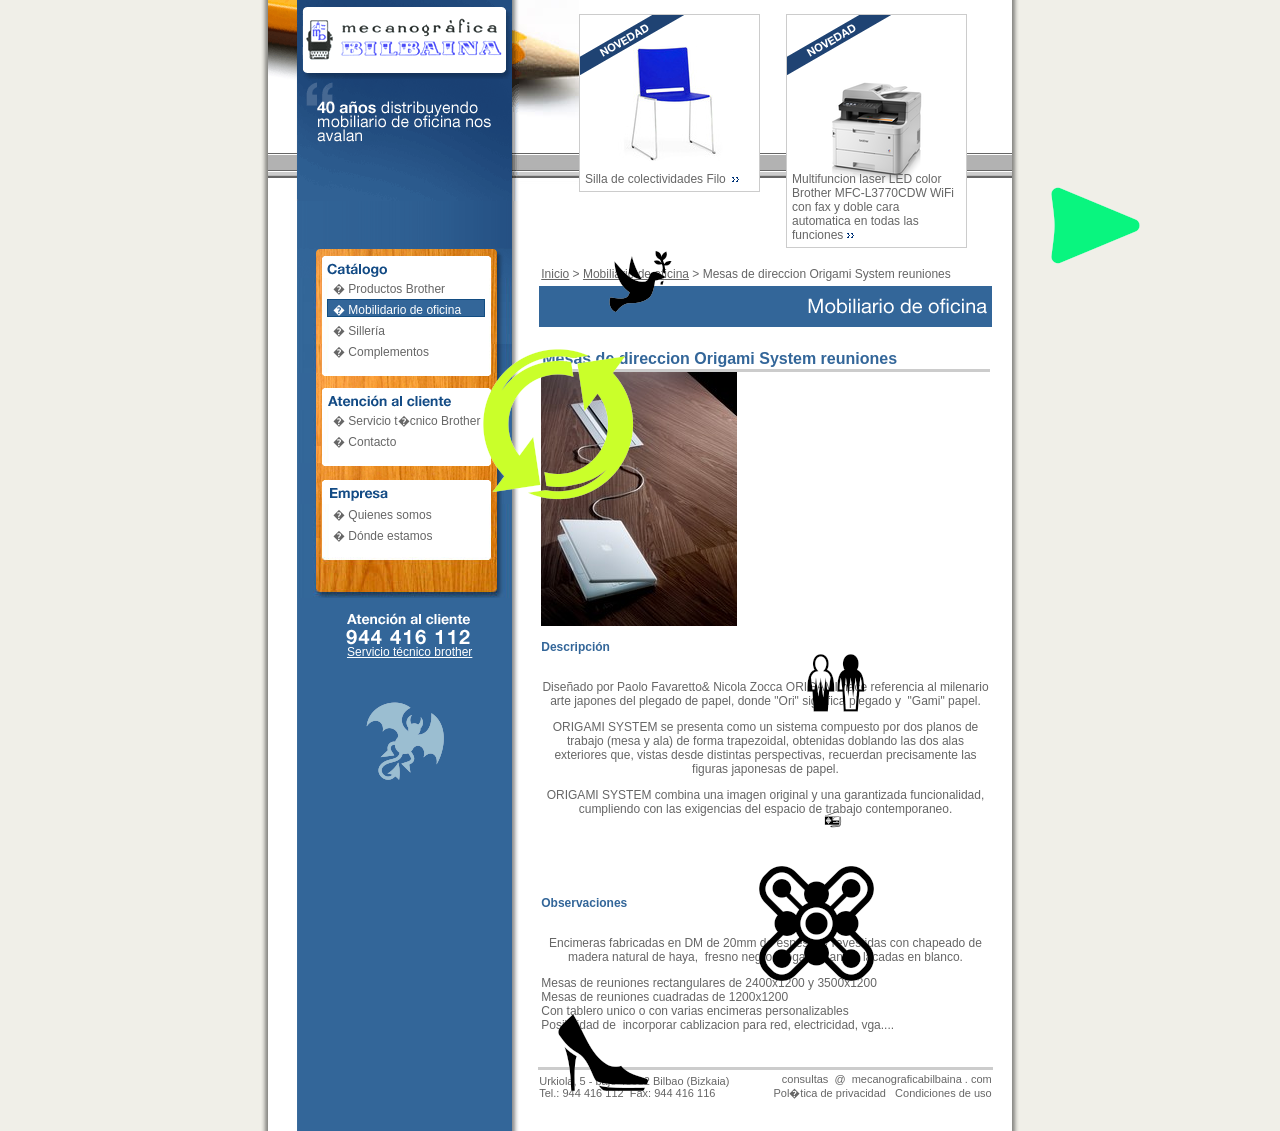 The image size is (1280, 1131). What do you see at coordinates (1095, 225) in the screenshot?
I see `start or resume media playback` at bounding box center [1095, 225].